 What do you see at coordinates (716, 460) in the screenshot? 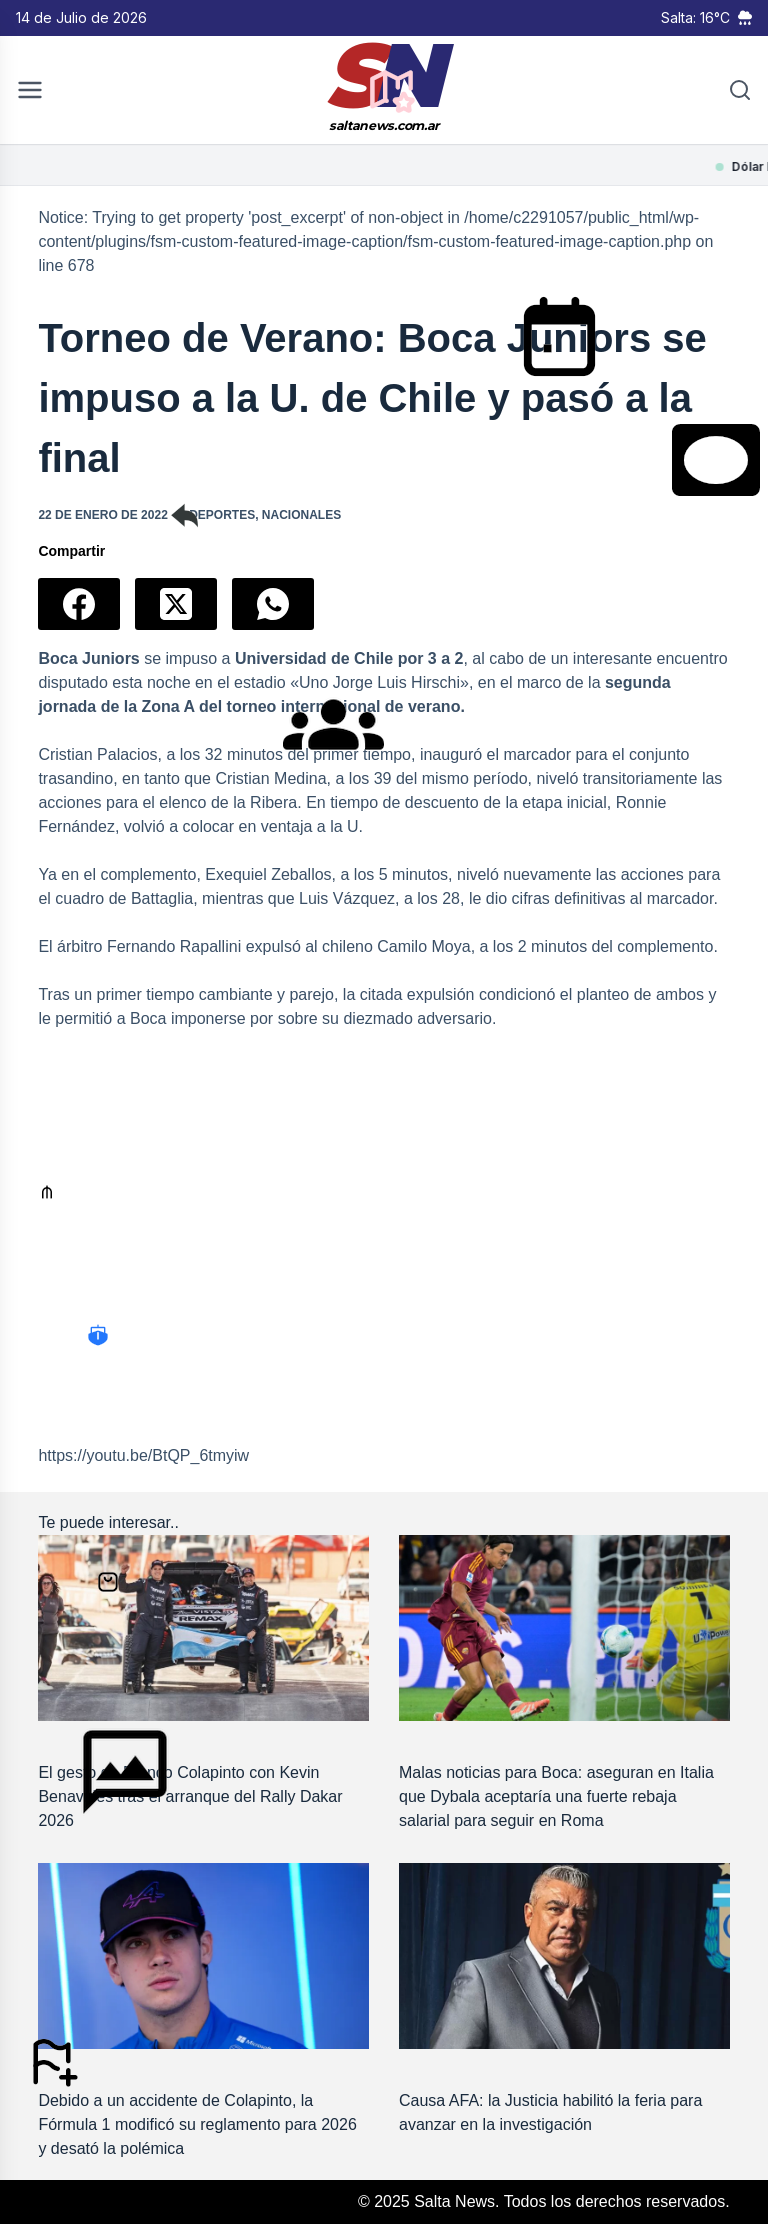
I see `apply vignette effect to photo` at bounding box center [716, 460].